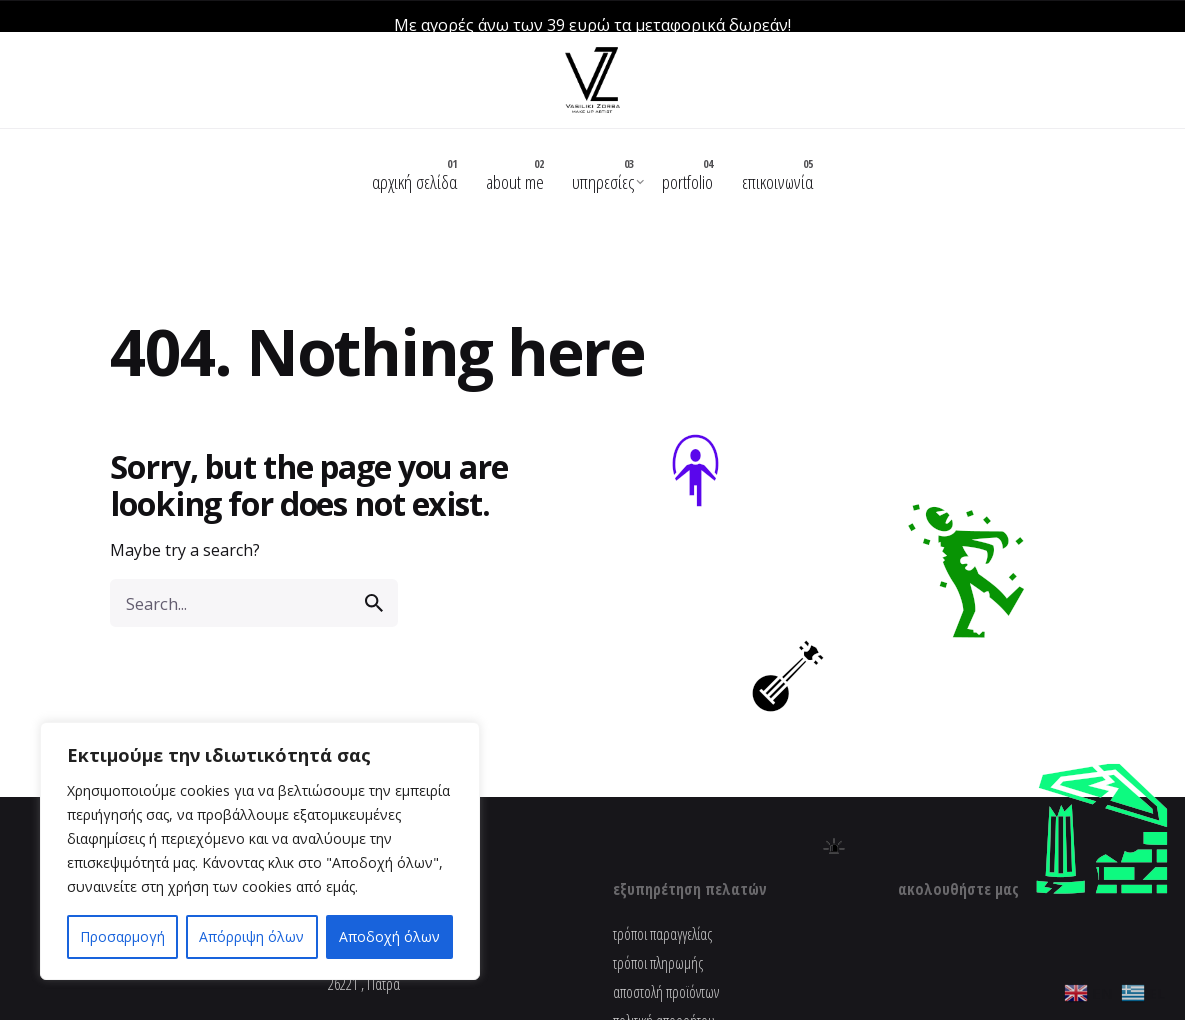 The height and width of the screenshot is (1020, 1185). Describe the element at coordinates (695, 470) in the screenshot. I see `access jump rope workout or exercise` at that location.